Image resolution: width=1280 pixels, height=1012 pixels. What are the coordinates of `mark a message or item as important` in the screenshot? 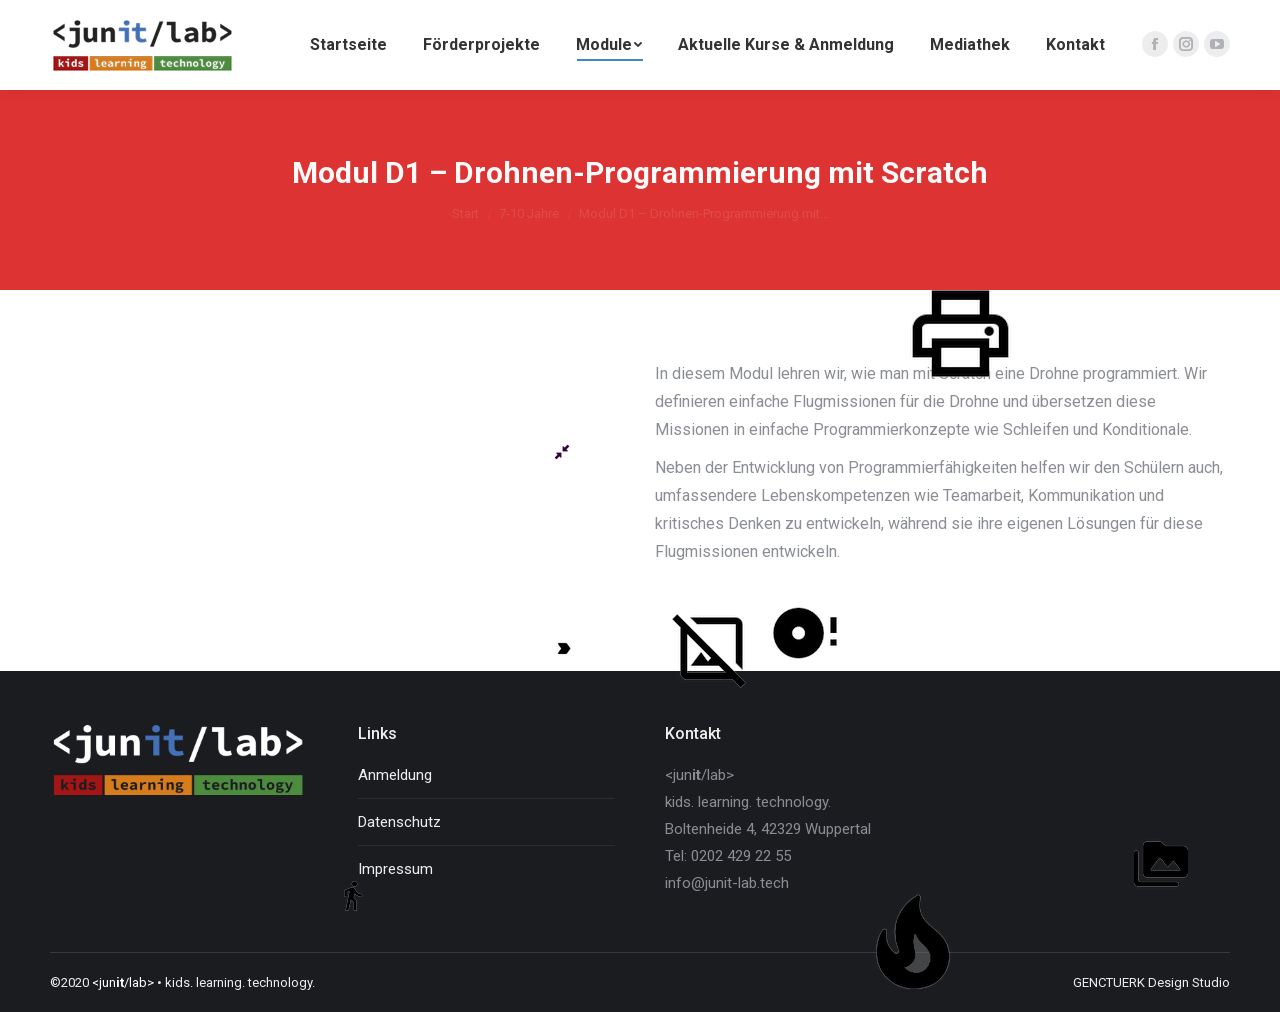 It's located at (563, 648).